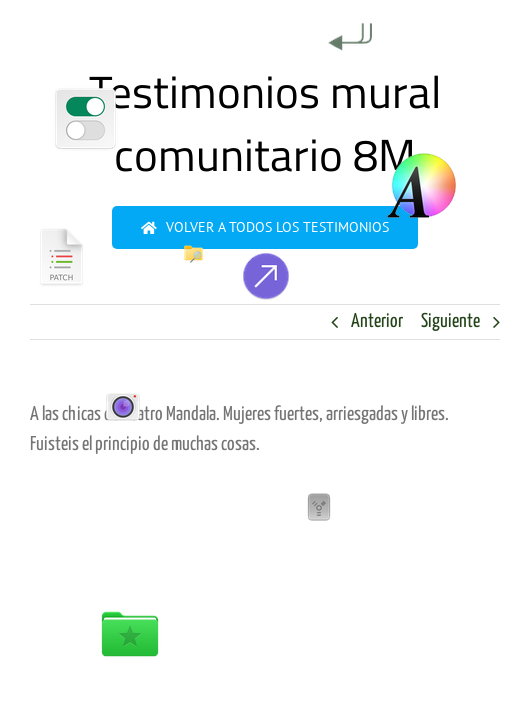  I want to click on indicates a symbolic link or shortcut to another file, so click(266, 276).